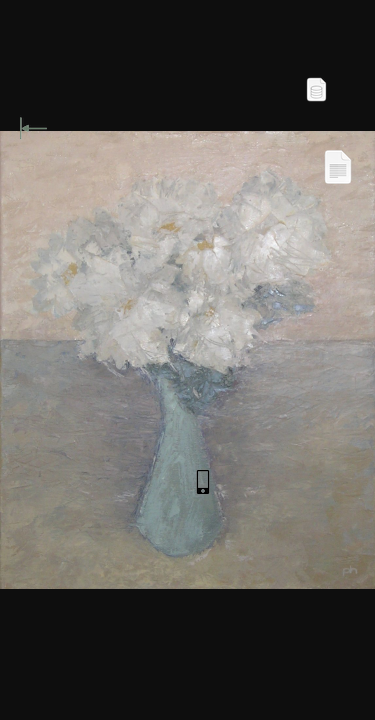  I want to click on go to the first item in a list or sequence, so click(33, 128).